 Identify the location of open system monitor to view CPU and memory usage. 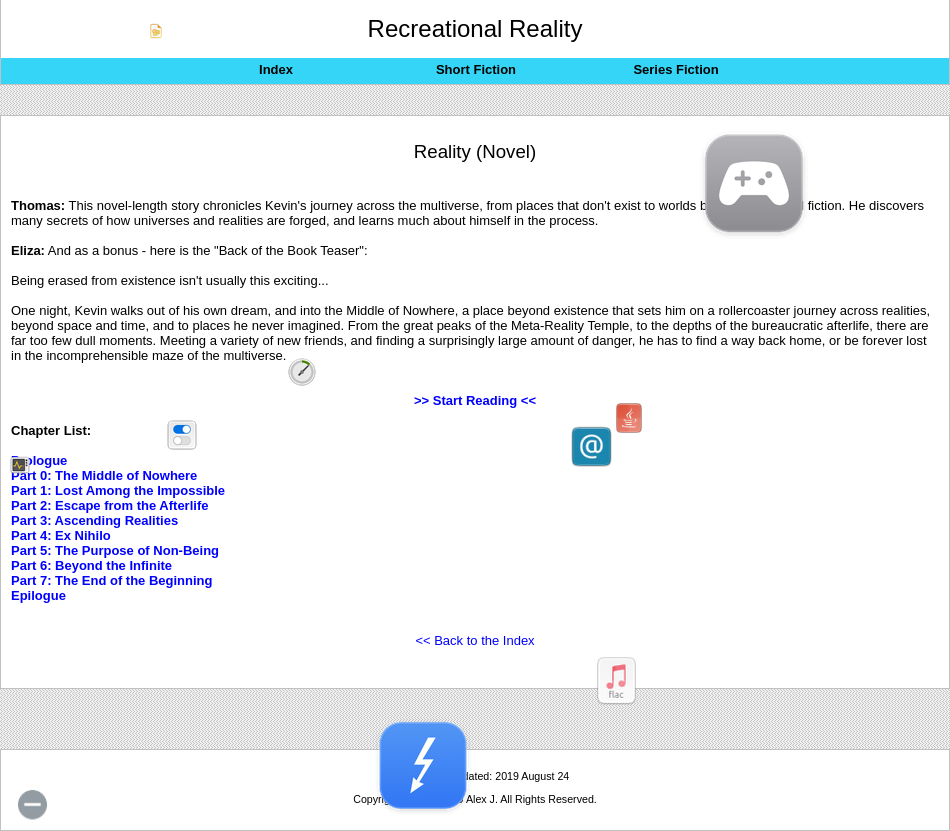
(20, 465).